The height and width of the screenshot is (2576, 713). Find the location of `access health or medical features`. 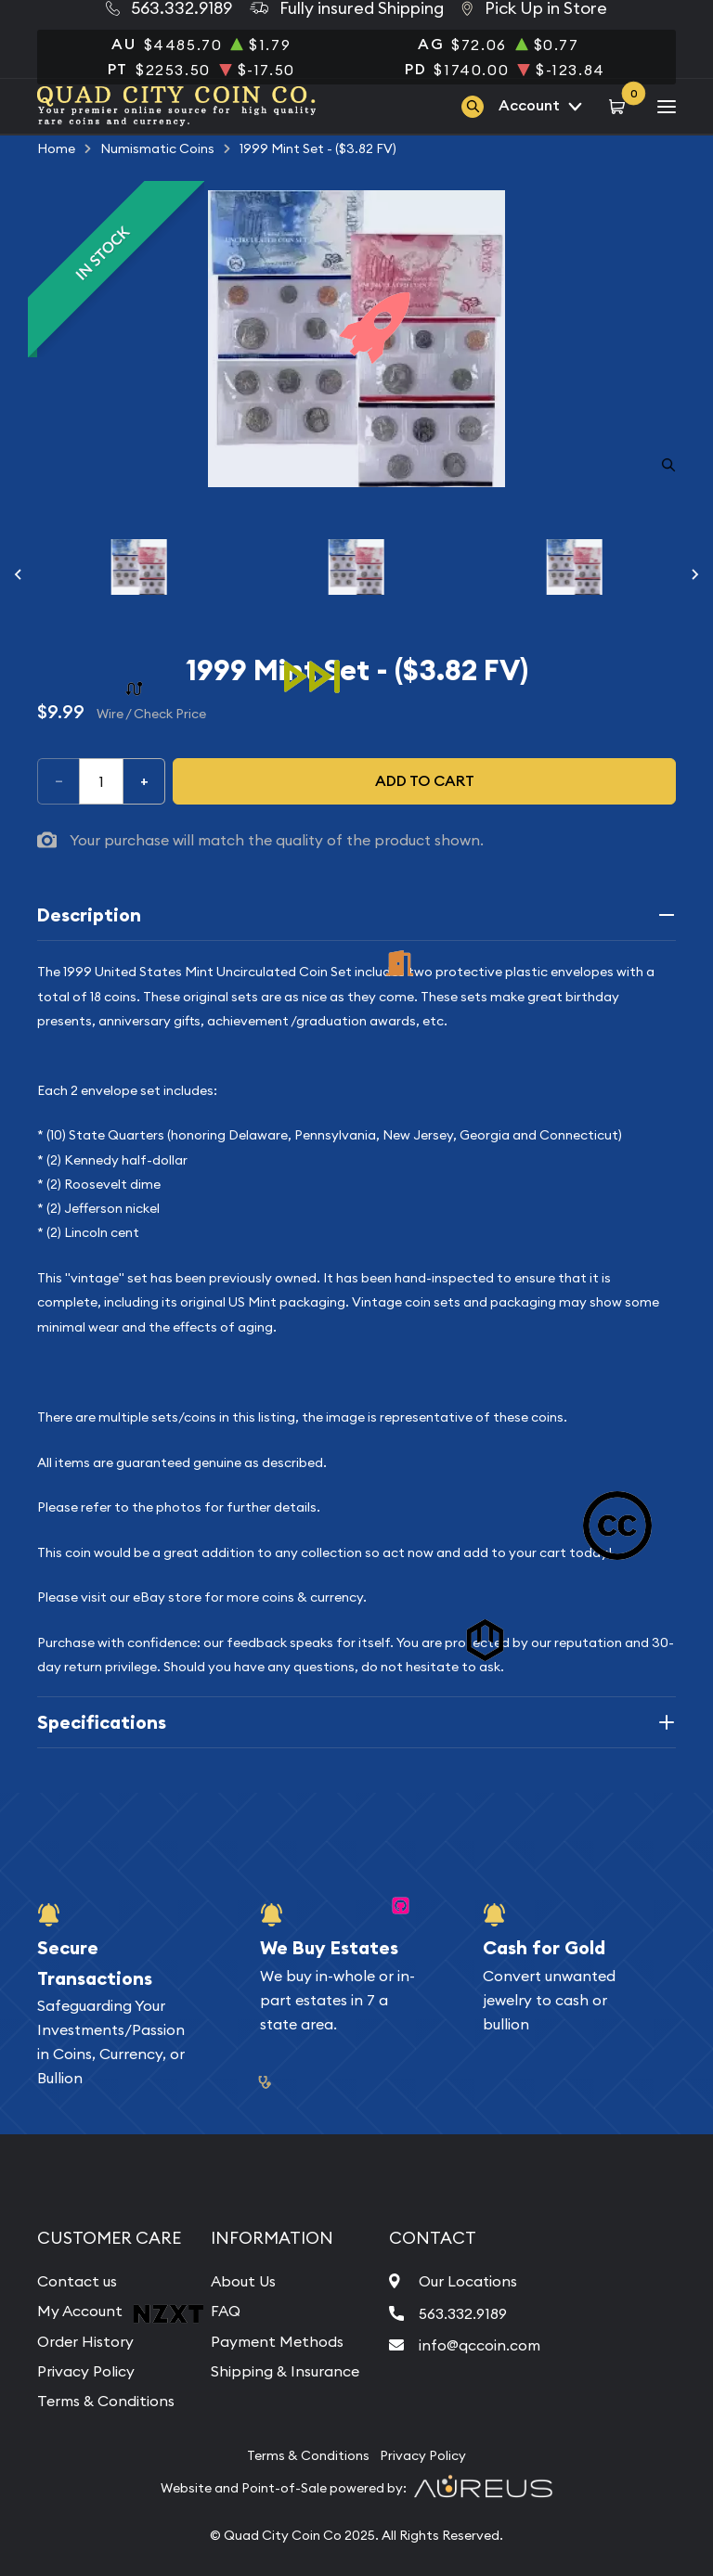

access health or medical features is located at coordinates (264, 2081).